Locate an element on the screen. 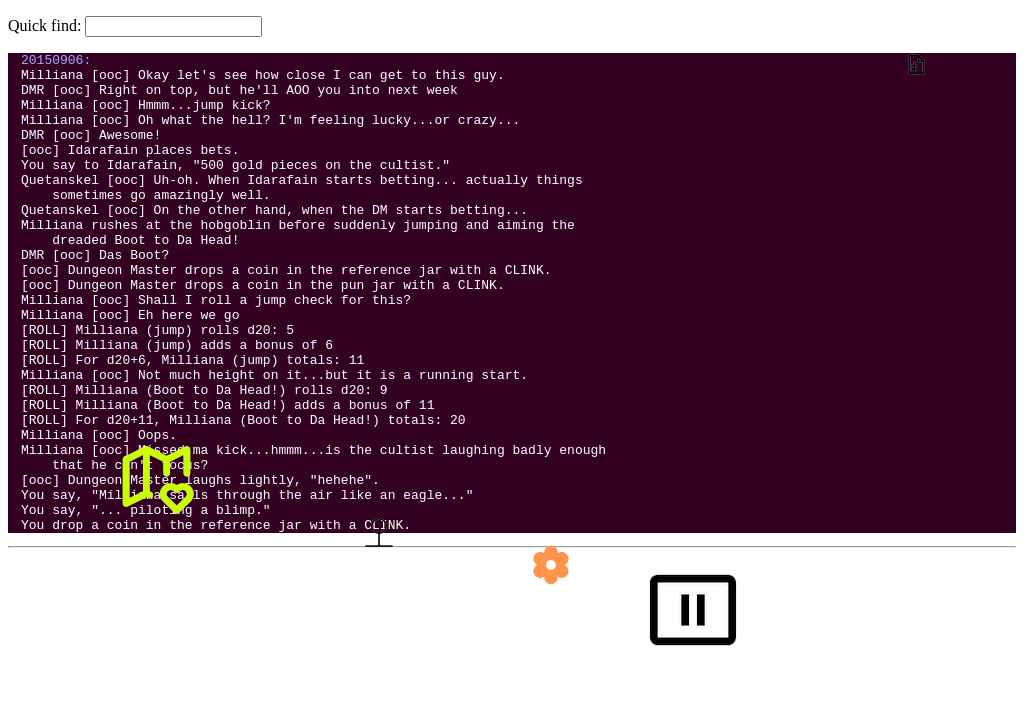 The width and height of the screenshot is (1024, 720). pause an ongoing presentation is located at coordinates (693, 610).